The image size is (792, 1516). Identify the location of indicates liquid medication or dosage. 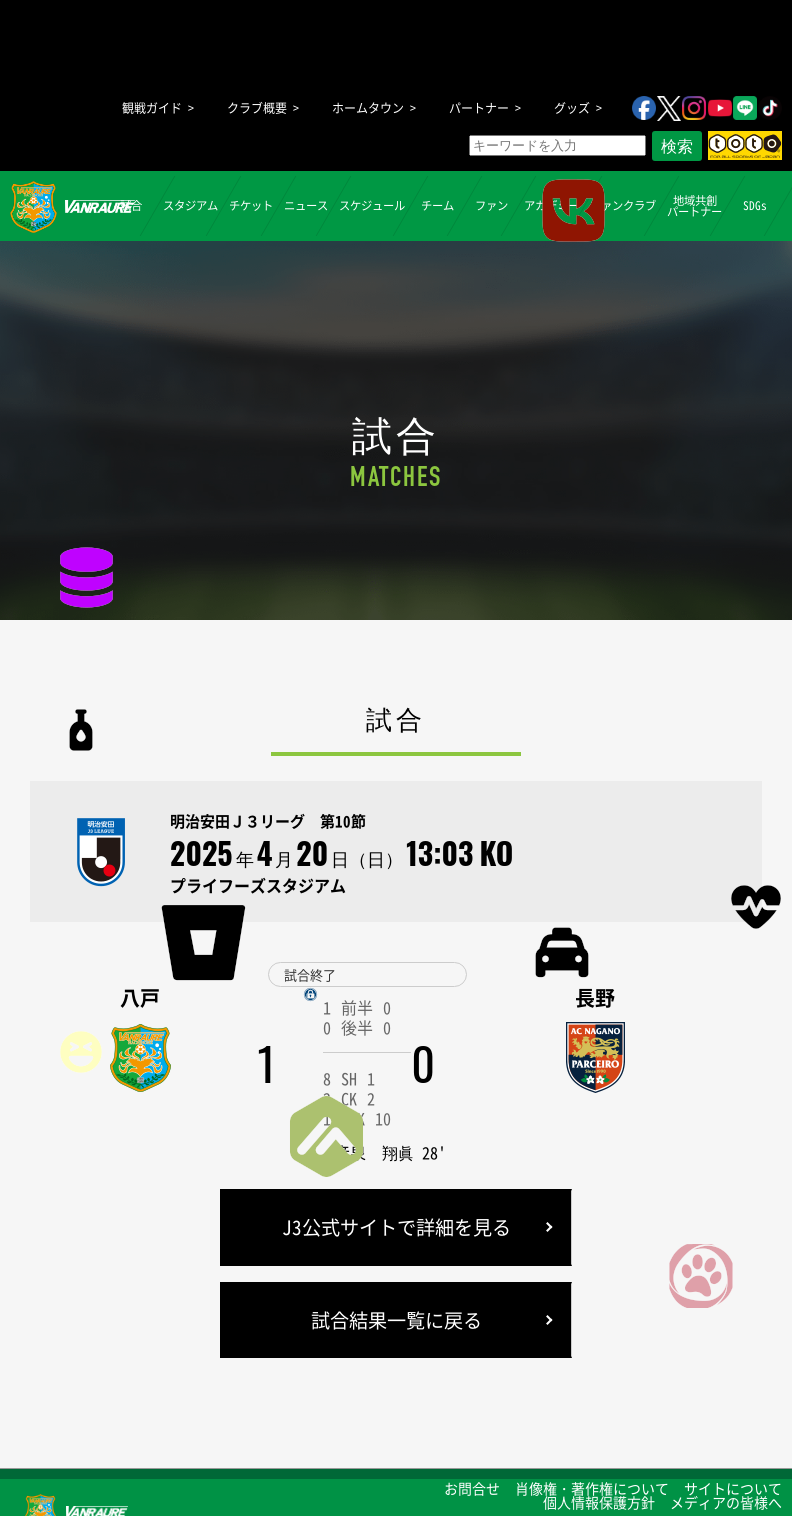
(81, 730).